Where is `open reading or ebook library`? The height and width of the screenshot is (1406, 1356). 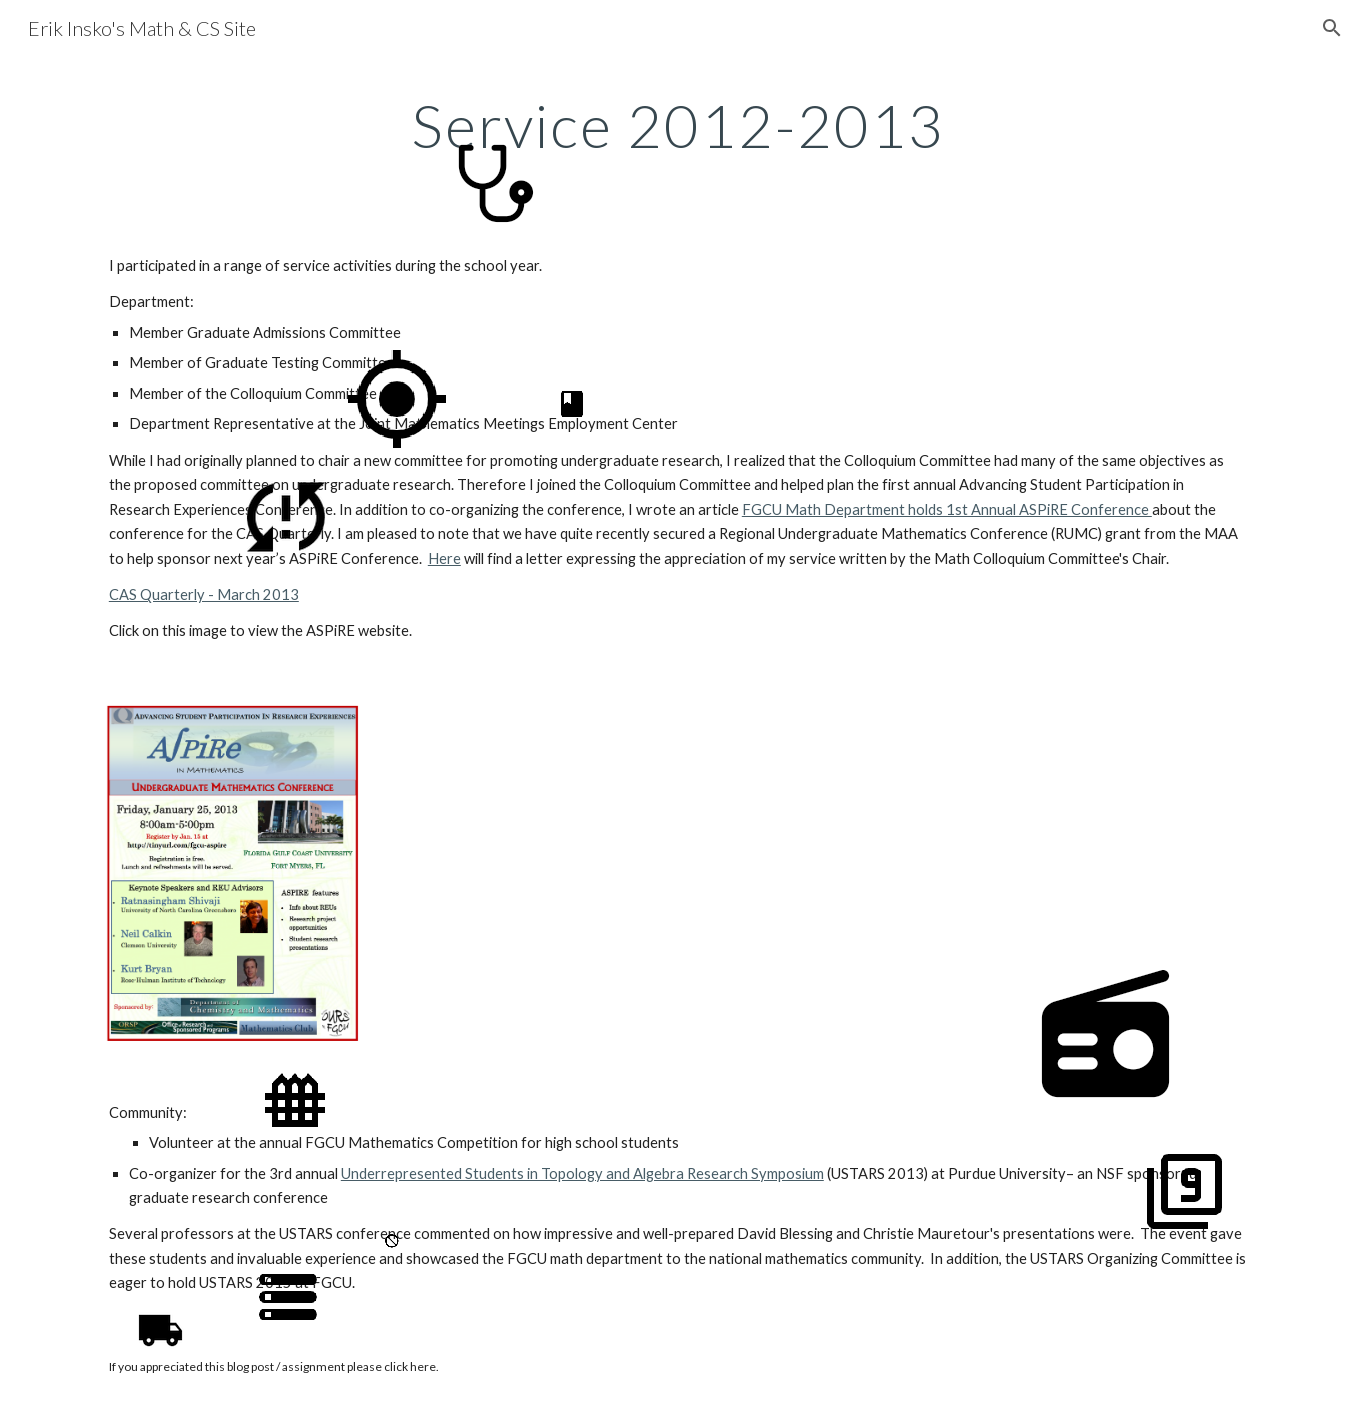
open reading or ebook library is located at coordinates (572, 404).